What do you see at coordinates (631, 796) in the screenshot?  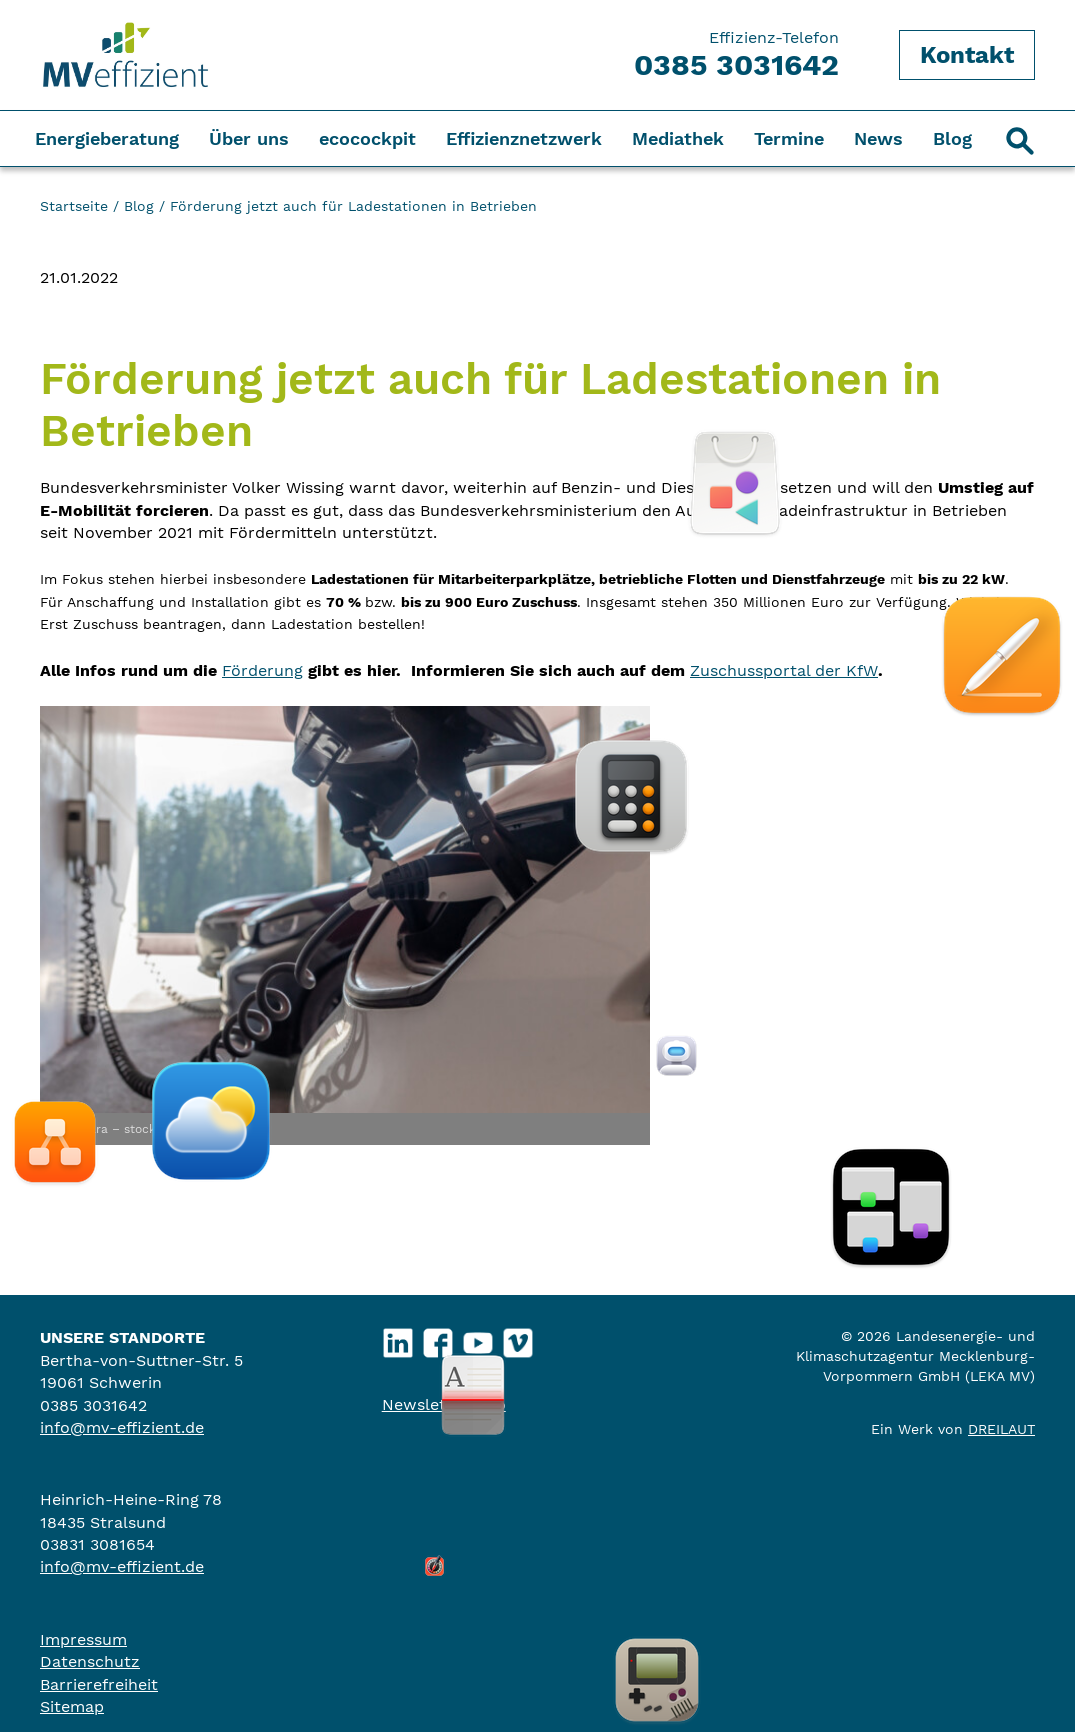 I see `open the calculator app` at bounding box center [631, 796].